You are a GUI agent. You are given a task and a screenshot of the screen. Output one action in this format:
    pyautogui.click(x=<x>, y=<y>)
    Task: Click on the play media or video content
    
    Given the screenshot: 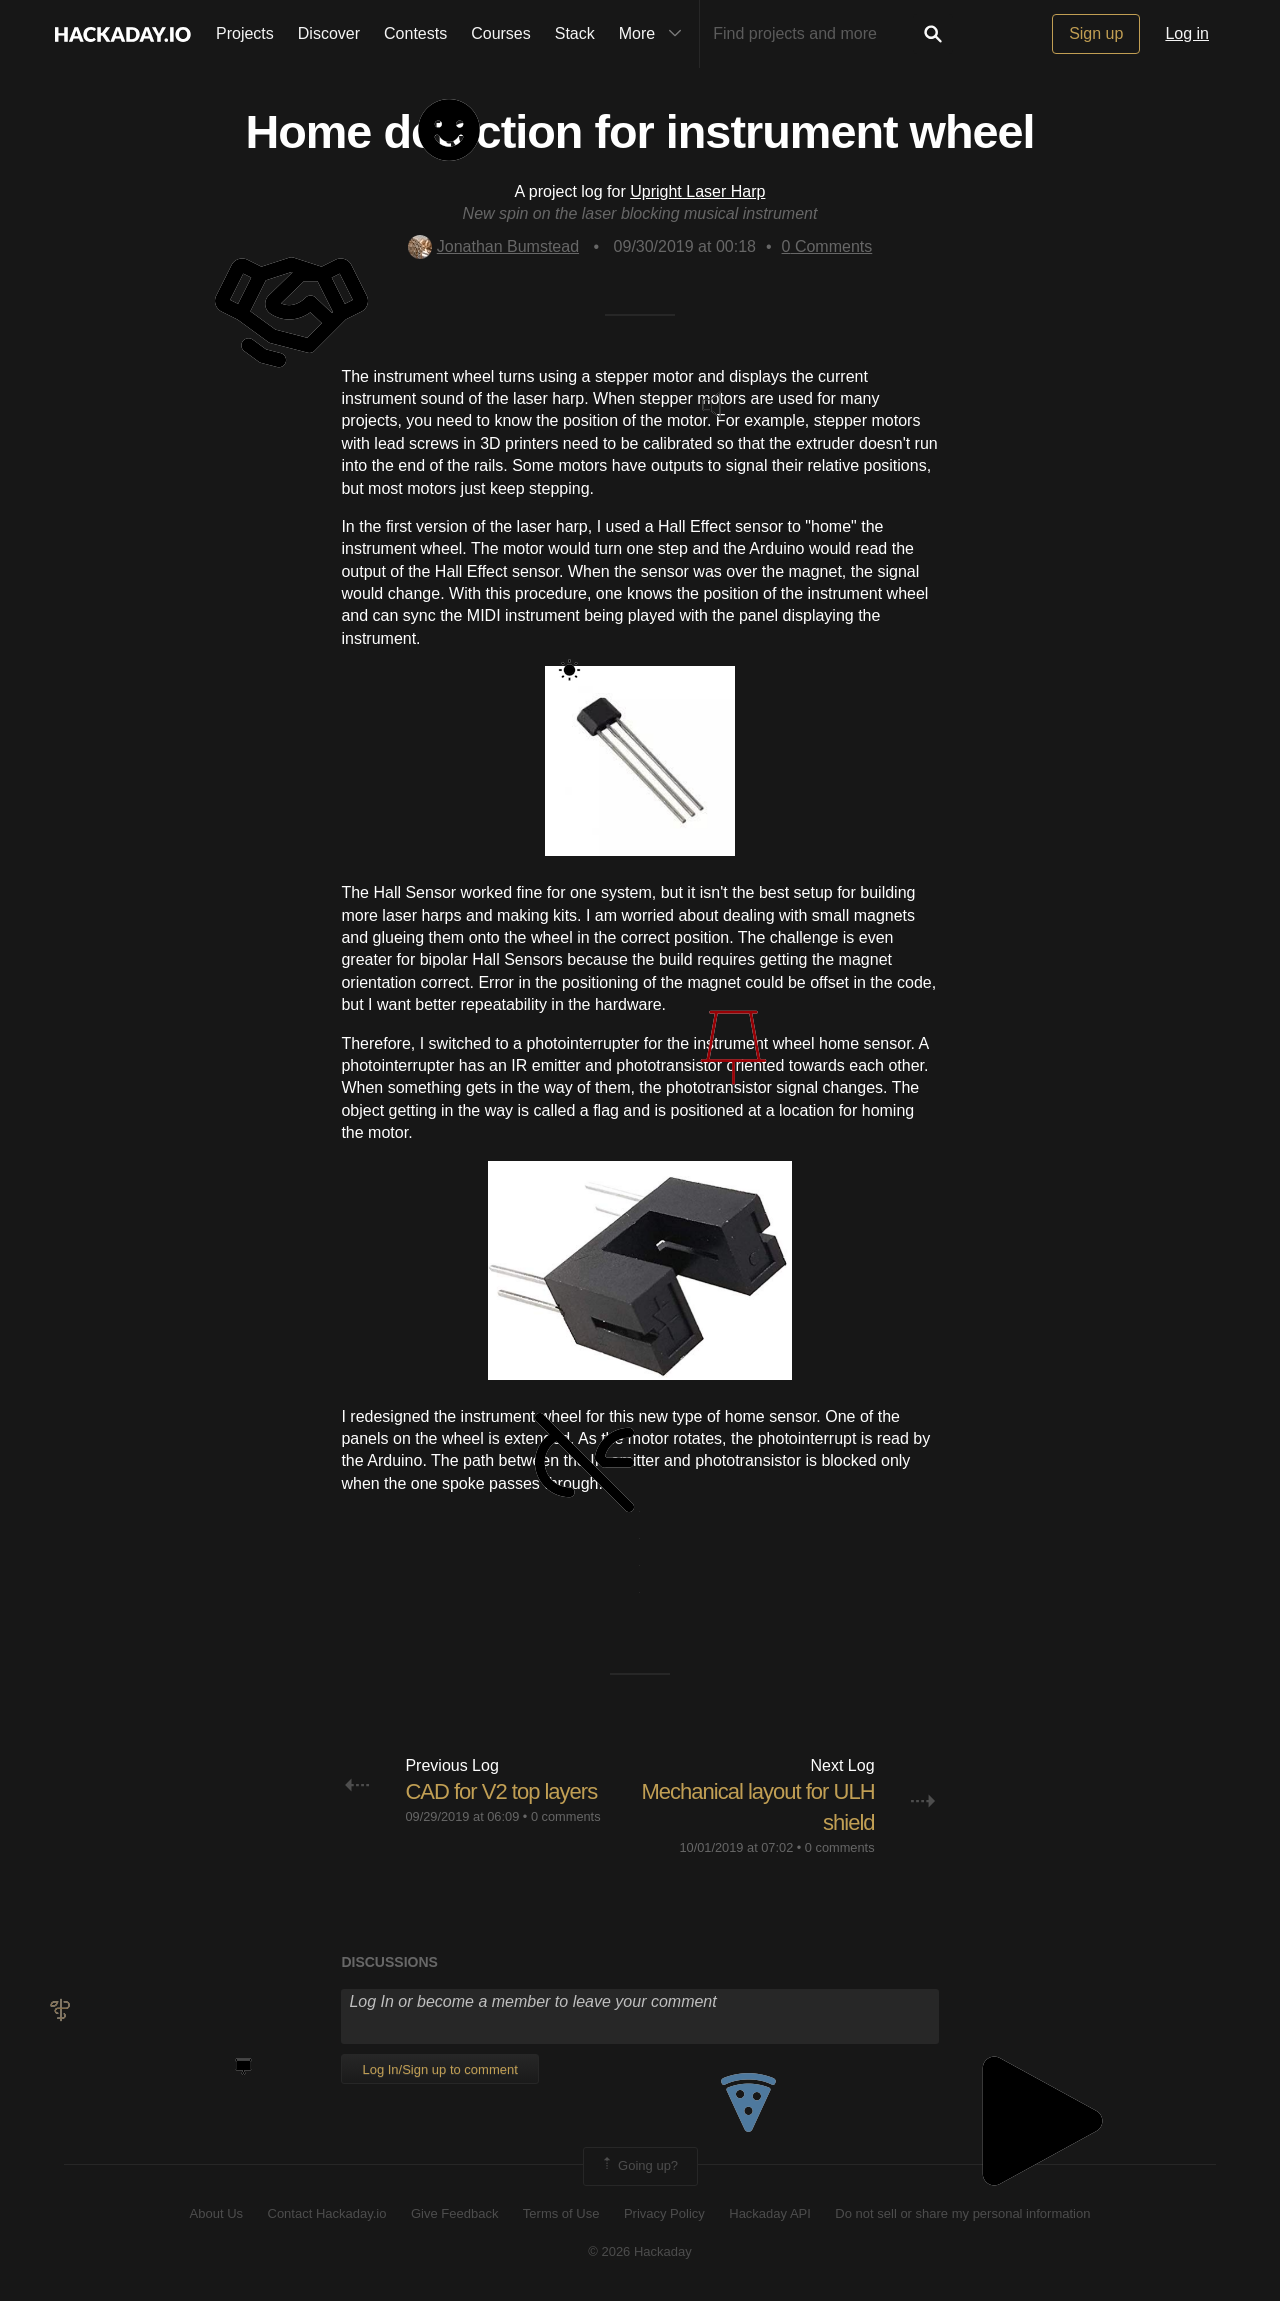 What is the action you would take?
    pyautogui.click(x=1038, y=2121)
    